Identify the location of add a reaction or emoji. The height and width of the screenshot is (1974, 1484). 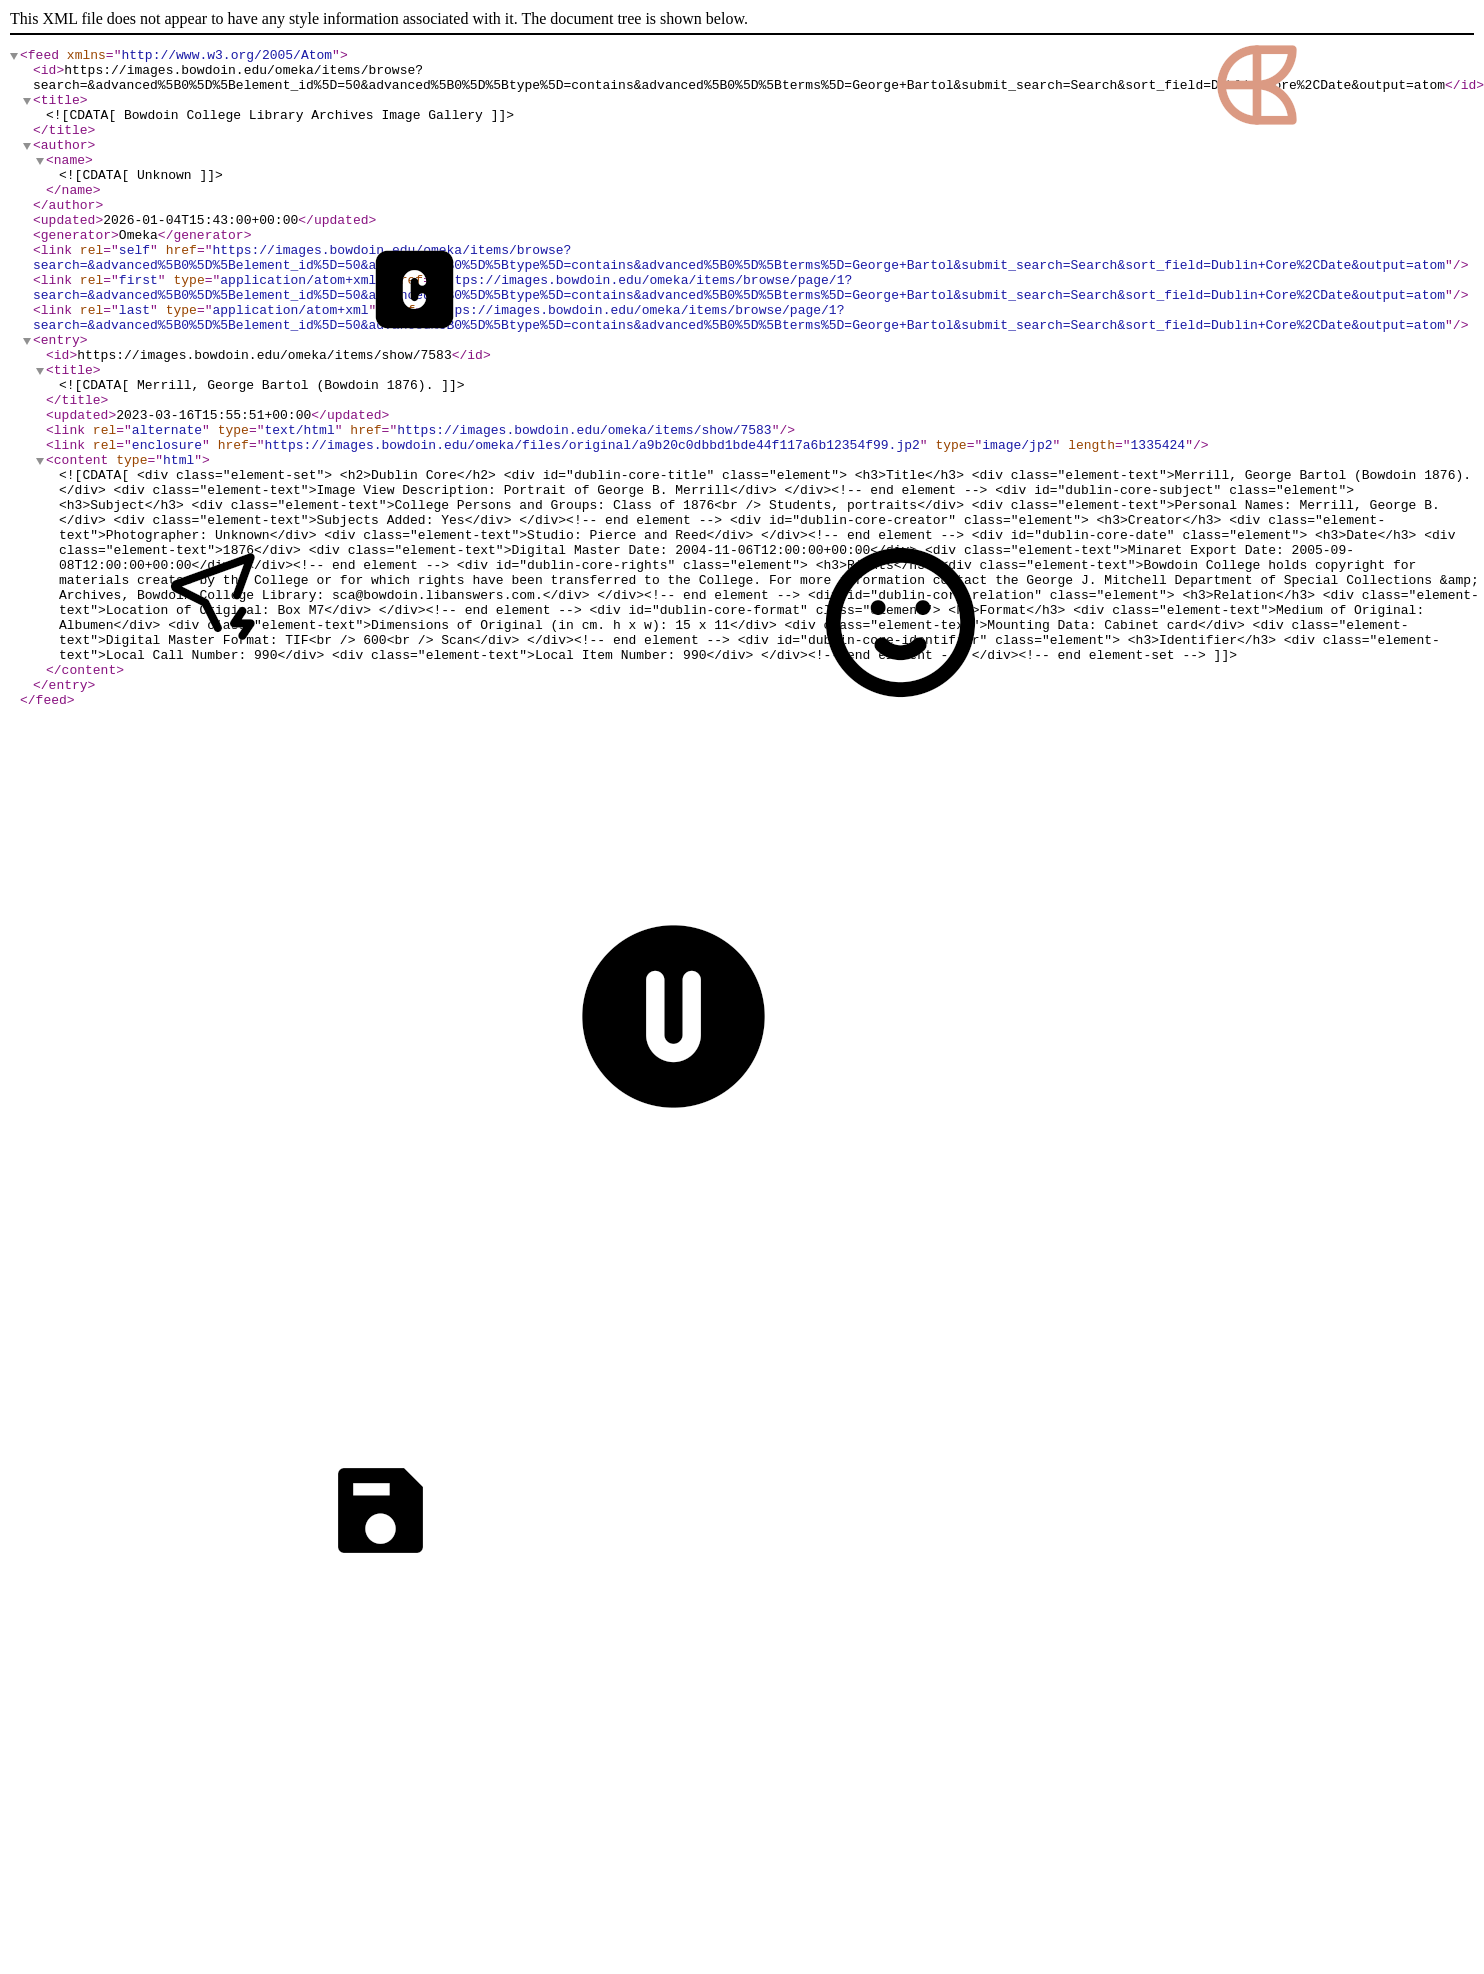
(900, 622).